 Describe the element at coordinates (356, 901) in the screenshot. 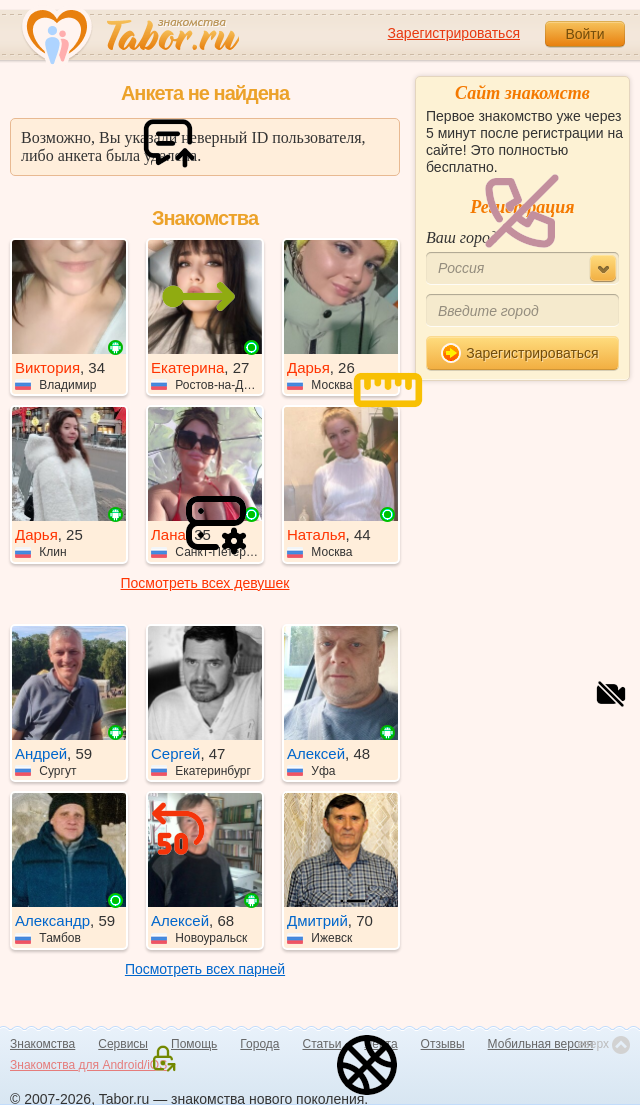

I see `insert a horizontal divider between content sections` at that location.